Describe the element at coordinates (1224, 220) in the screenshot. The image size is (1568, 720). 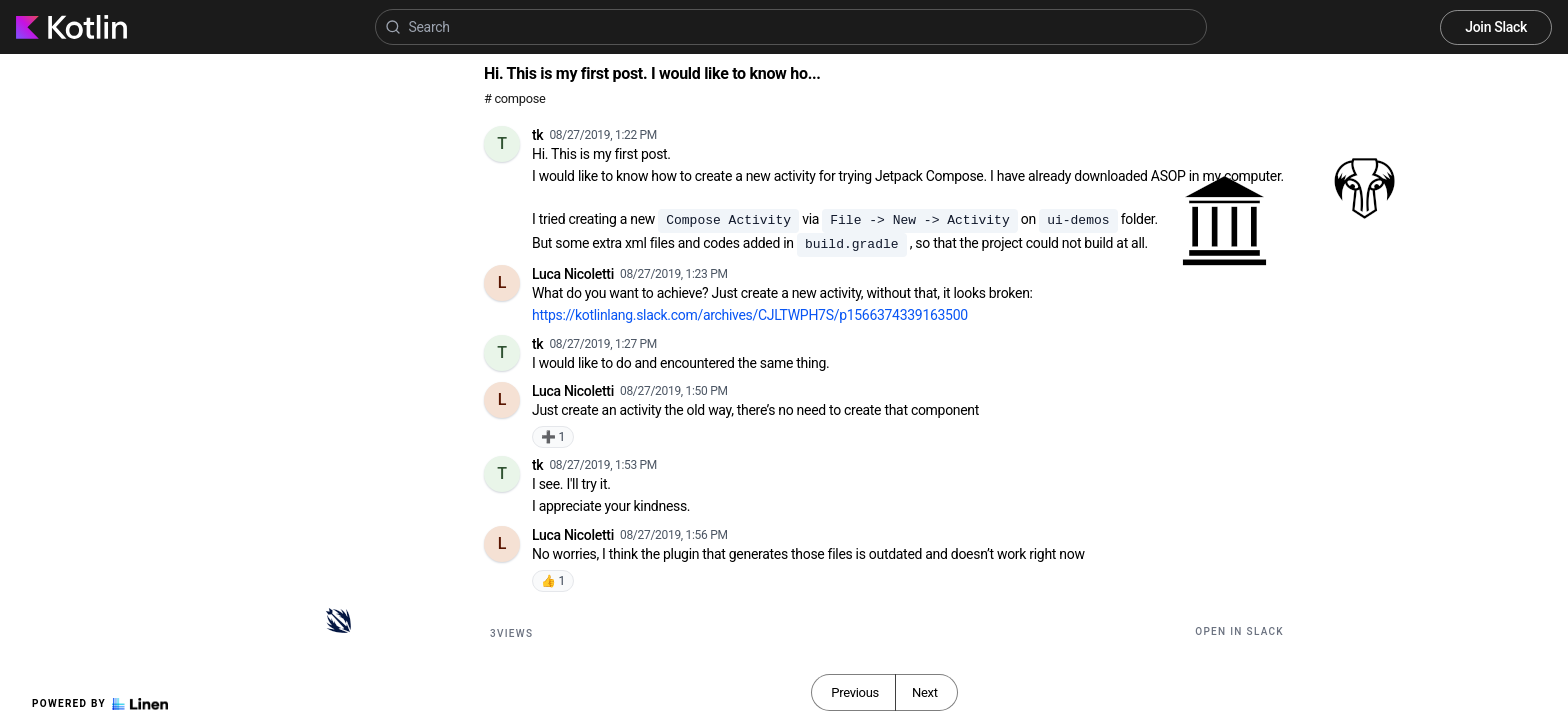
I see `access banking or financial services` at that location.